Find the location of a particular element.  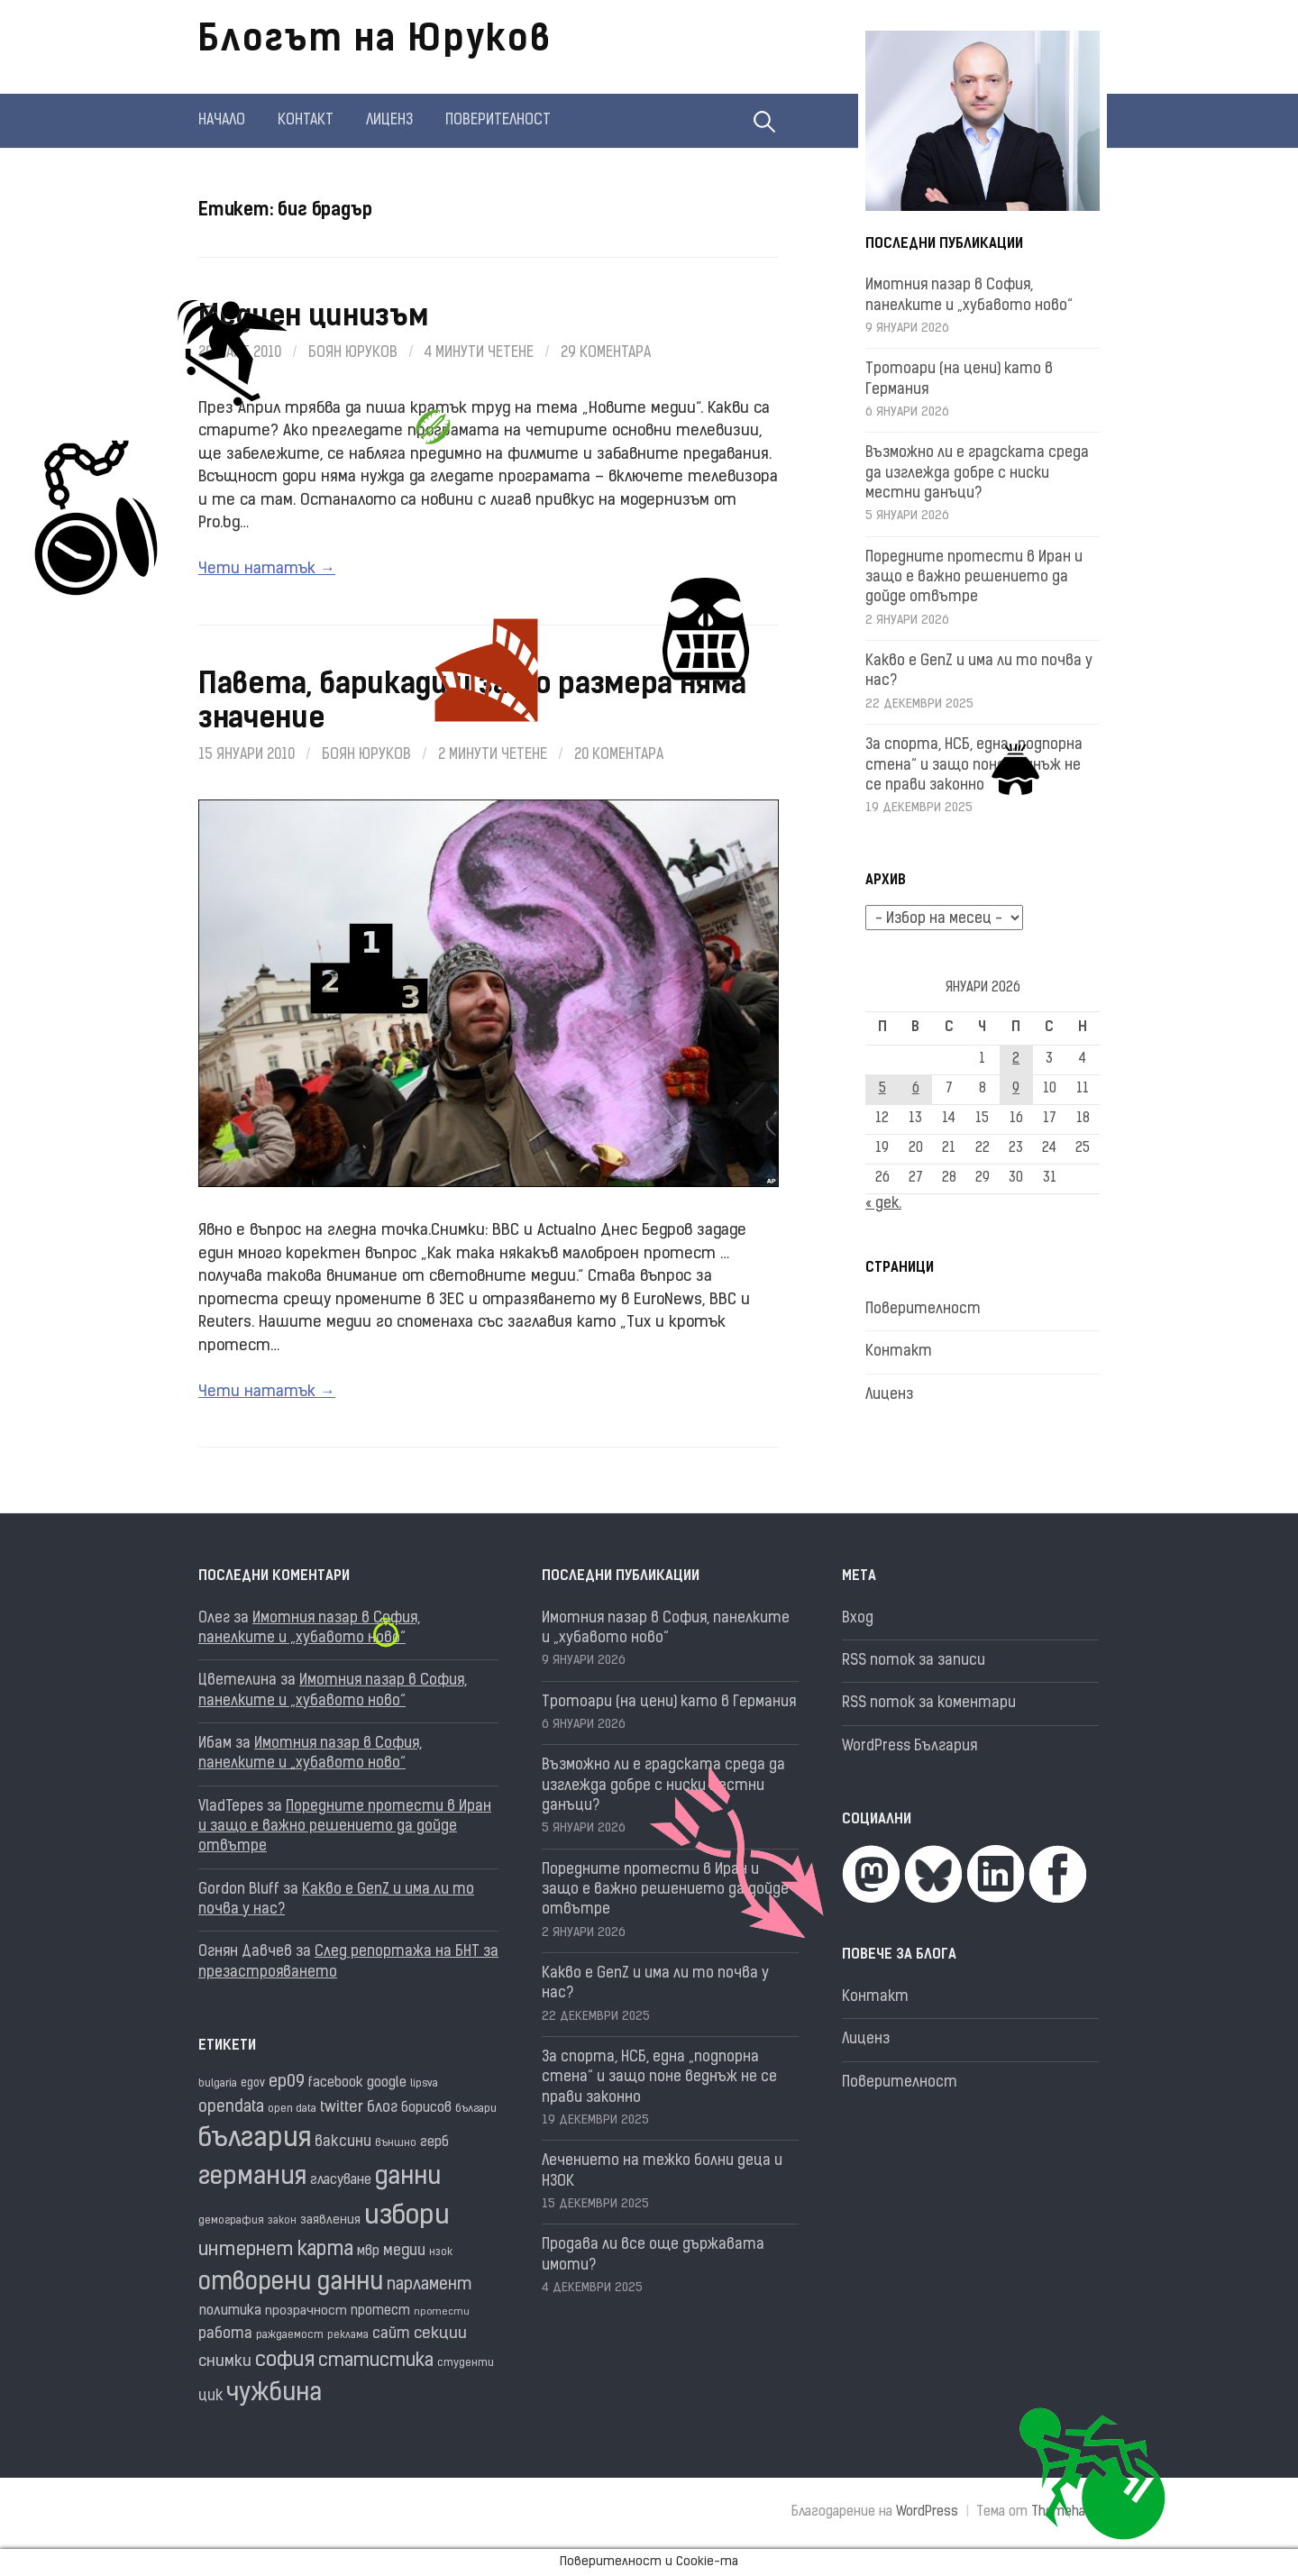

select a totem or tribal-themed game element is located at coordinates (706, 628).